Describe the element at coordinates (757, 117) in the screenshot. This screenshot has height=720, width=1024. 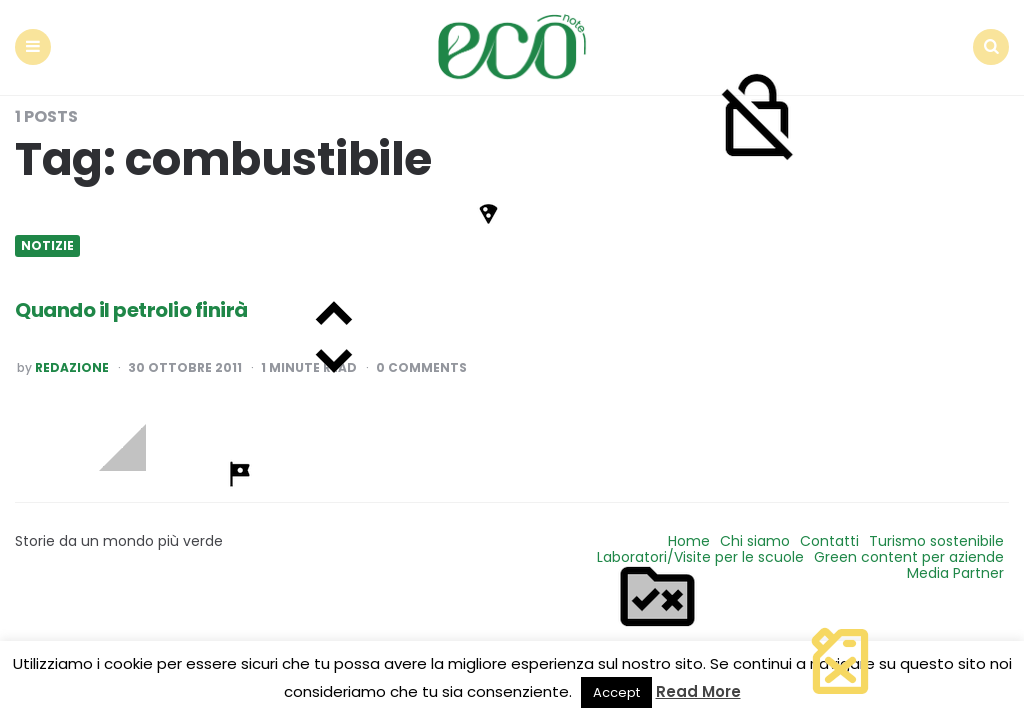
I see `indicates an unencrypted or insecure email connection` at that location.